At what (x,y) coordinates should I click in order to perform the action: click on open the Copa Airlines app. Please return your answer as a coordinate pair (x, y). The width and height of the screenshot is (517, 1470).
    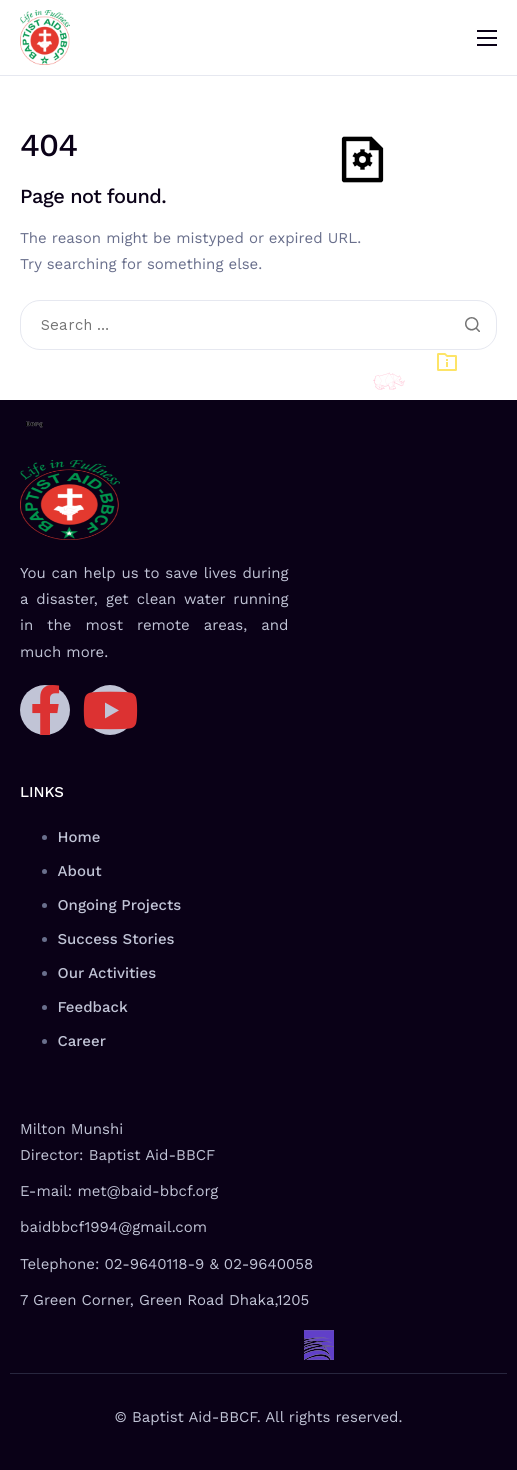
    Looking at the image, I should click on (319, 1345).